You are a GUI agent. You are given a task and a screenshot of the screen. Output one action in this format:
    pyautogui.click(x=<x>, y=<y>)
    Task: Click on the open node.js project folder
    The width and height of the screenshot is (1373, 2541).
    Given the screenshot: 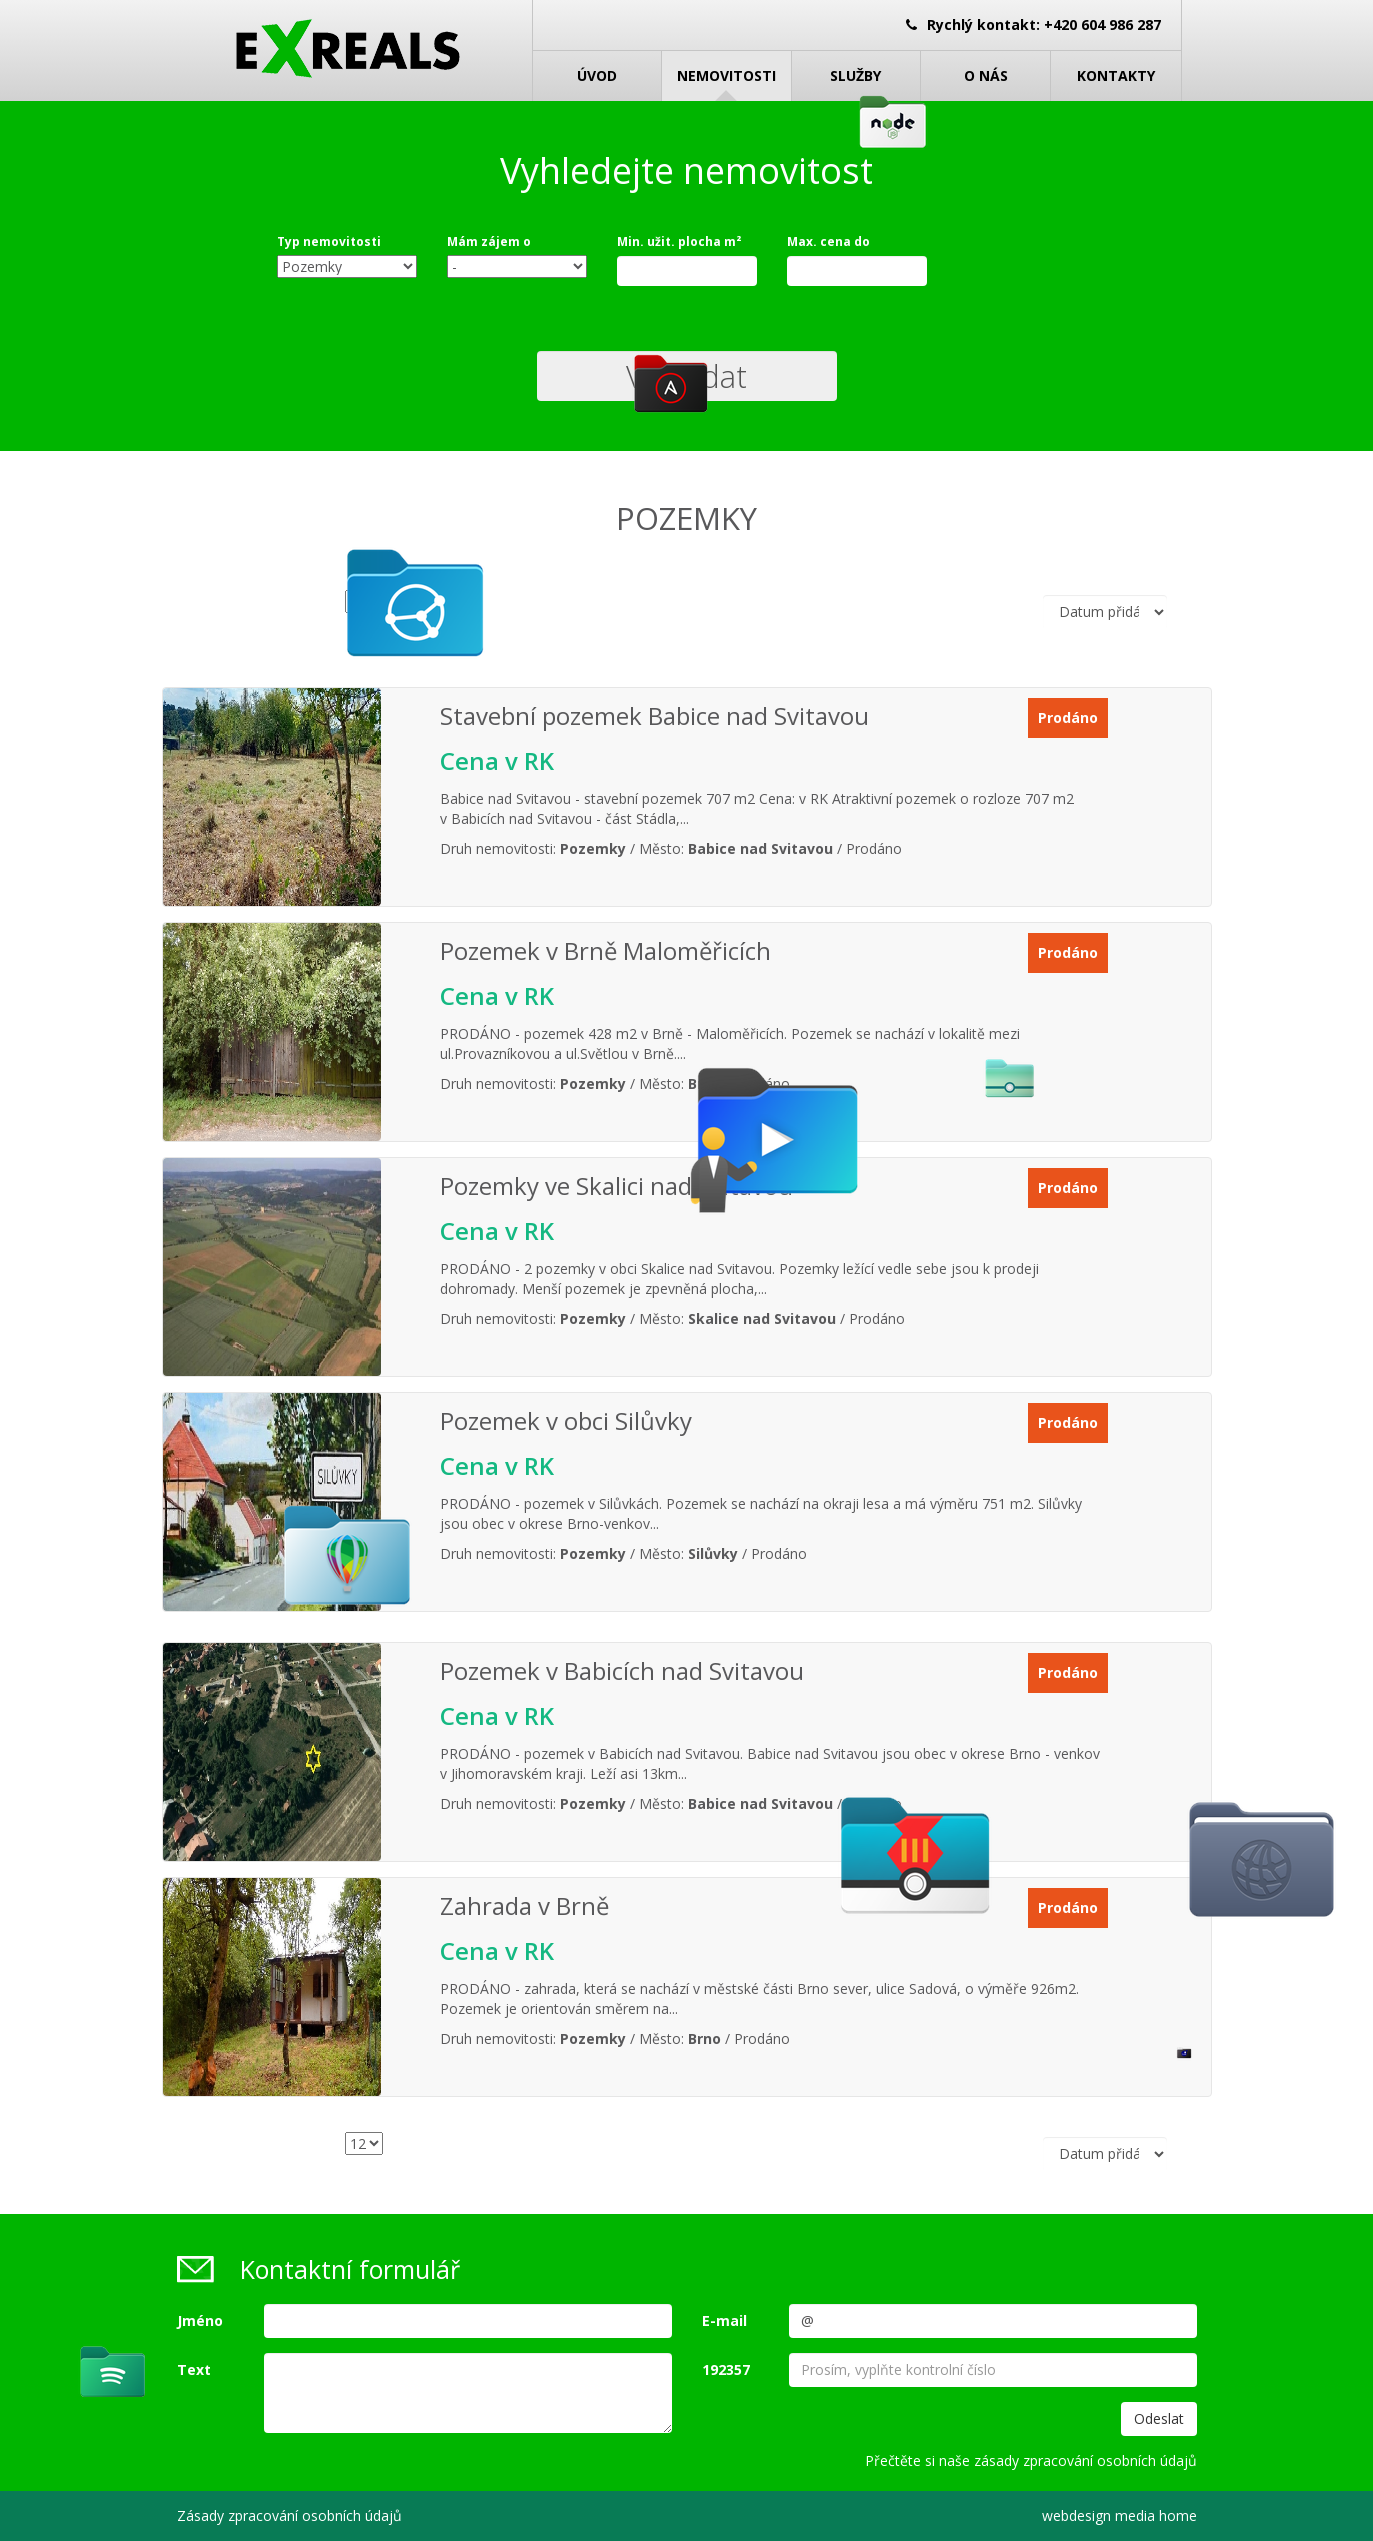 What is the action you would take?
    pyautogui.click(x=892, y=123)
    